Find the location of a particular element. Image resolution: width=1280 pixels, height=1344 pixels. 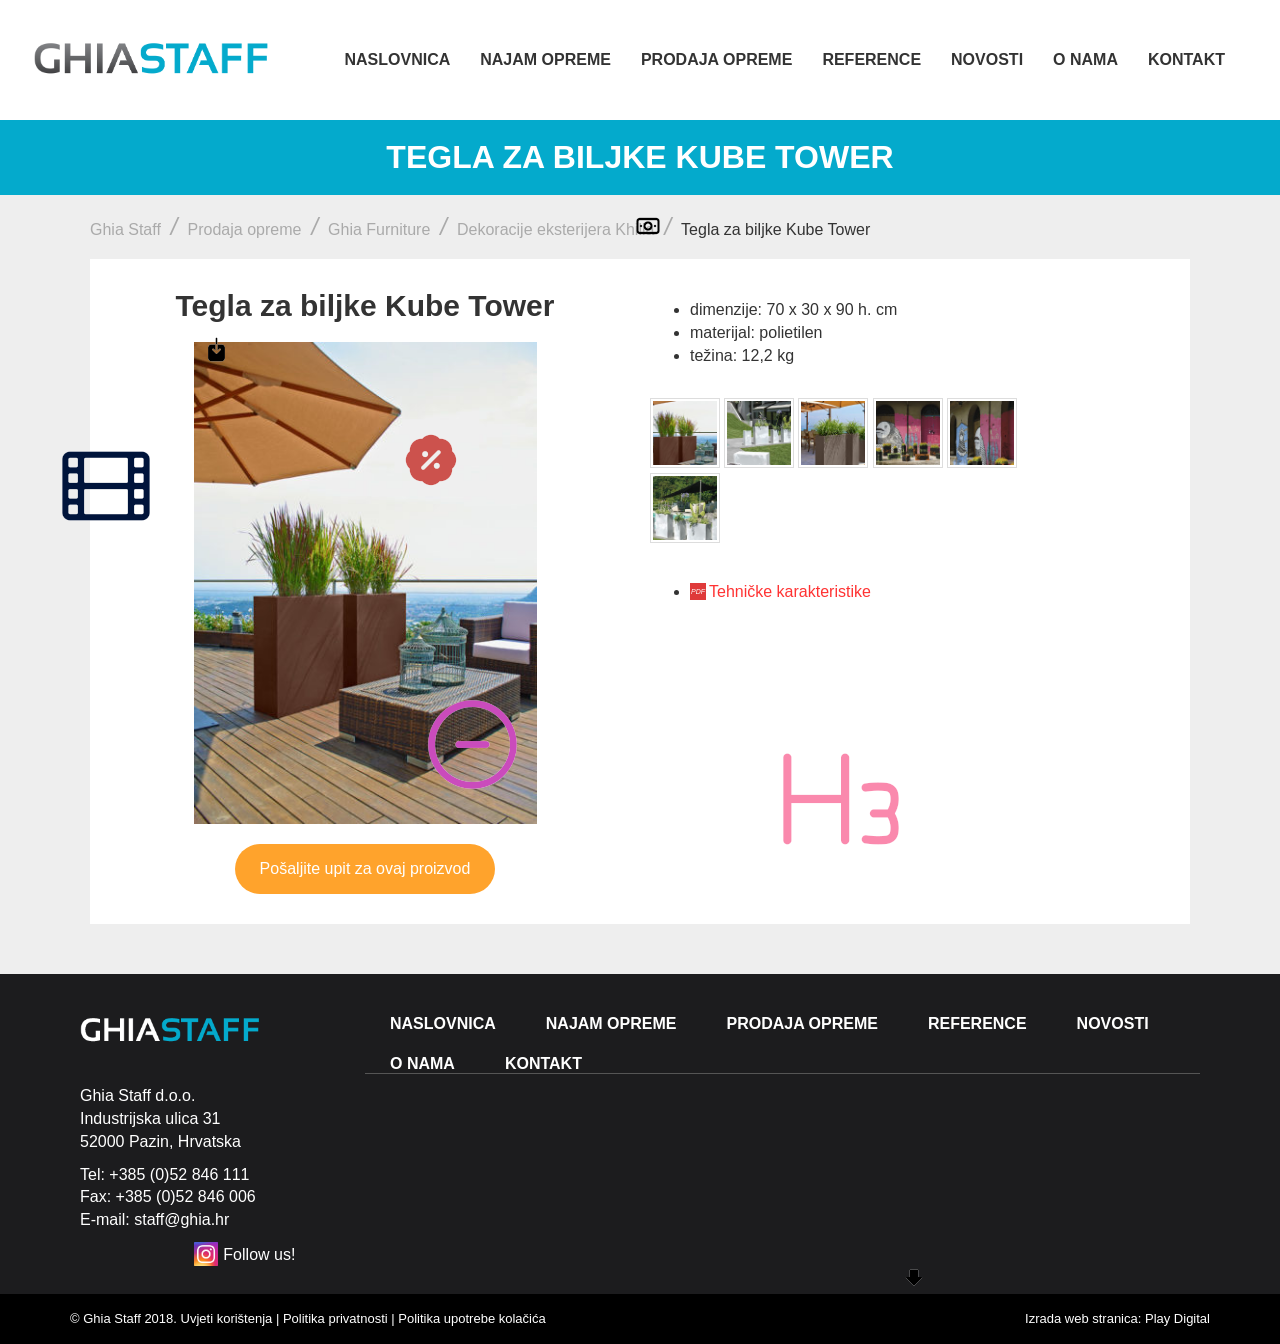

view available discounts or promotions is located at coordinates (431, 460).